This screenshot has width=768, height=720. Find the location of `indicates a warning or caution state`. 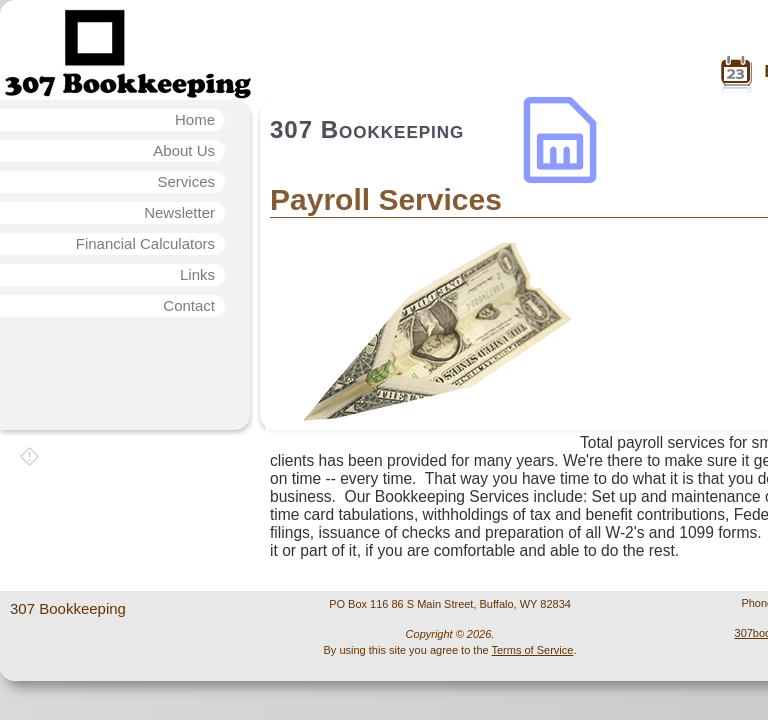

indicates a warning or caution state is located at coordinates (29, 456).